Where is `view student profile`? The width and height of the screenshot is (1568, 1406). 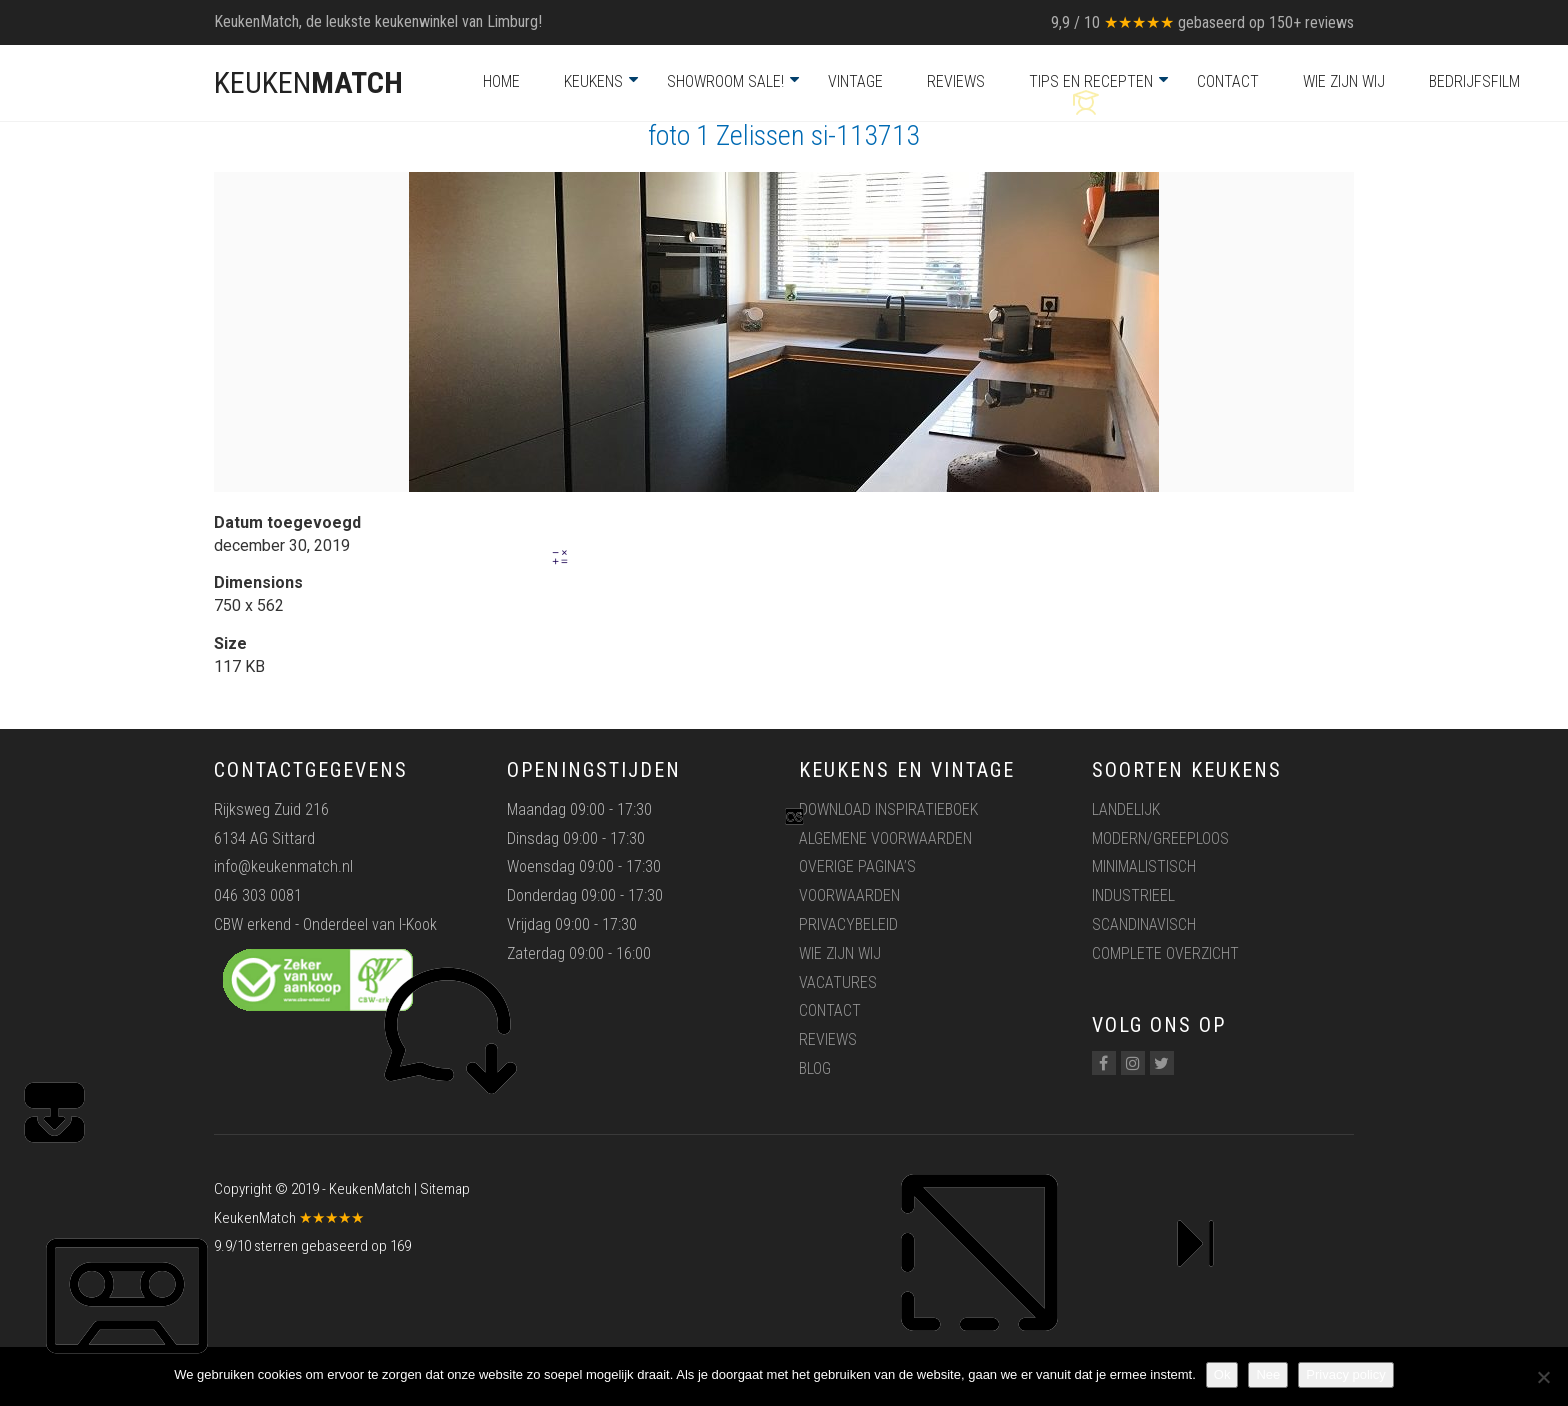
view student profile is located at coordinates (1086, 103).